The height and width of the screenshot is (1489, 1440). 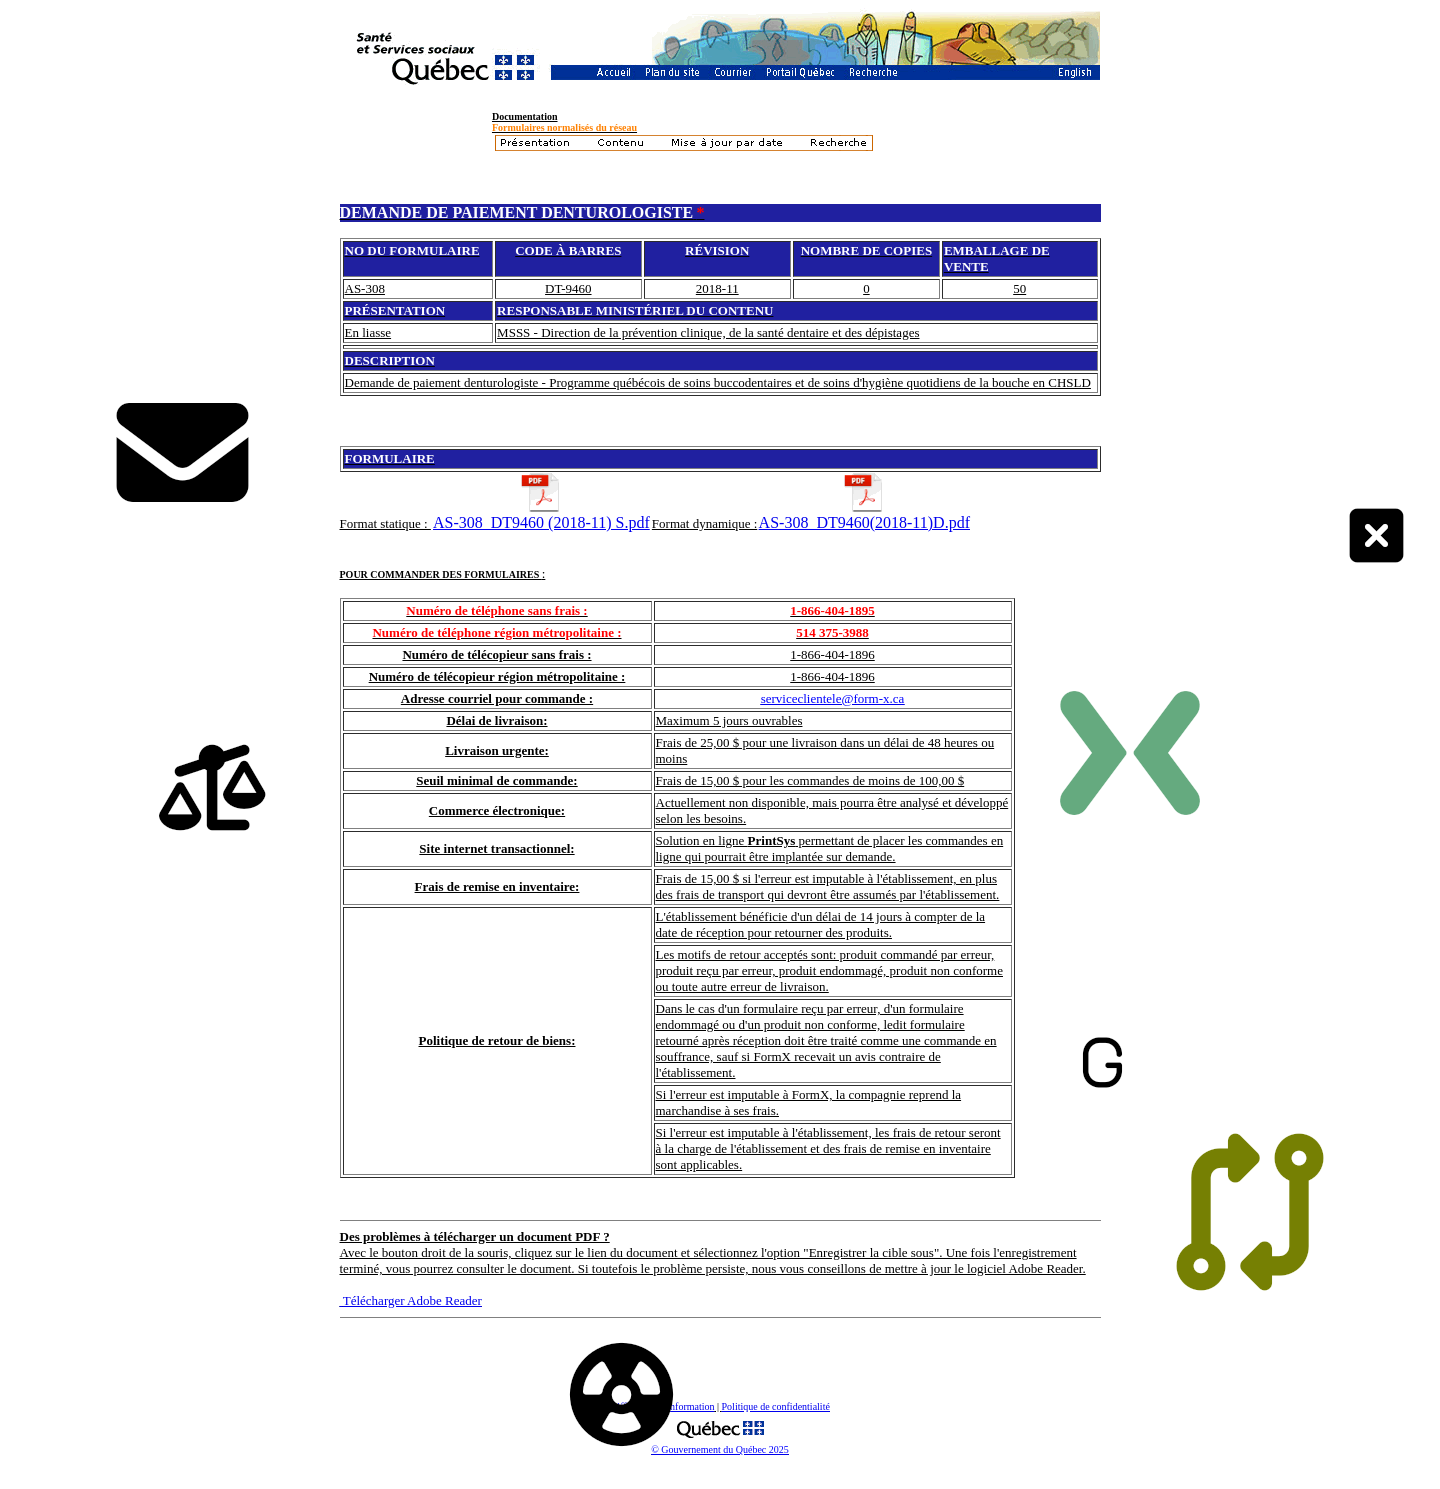 What do you see at coordinates (1250, 1212) in the screenshot?
I see `compare code versions or branches` at bounding box center [1250, 1212].